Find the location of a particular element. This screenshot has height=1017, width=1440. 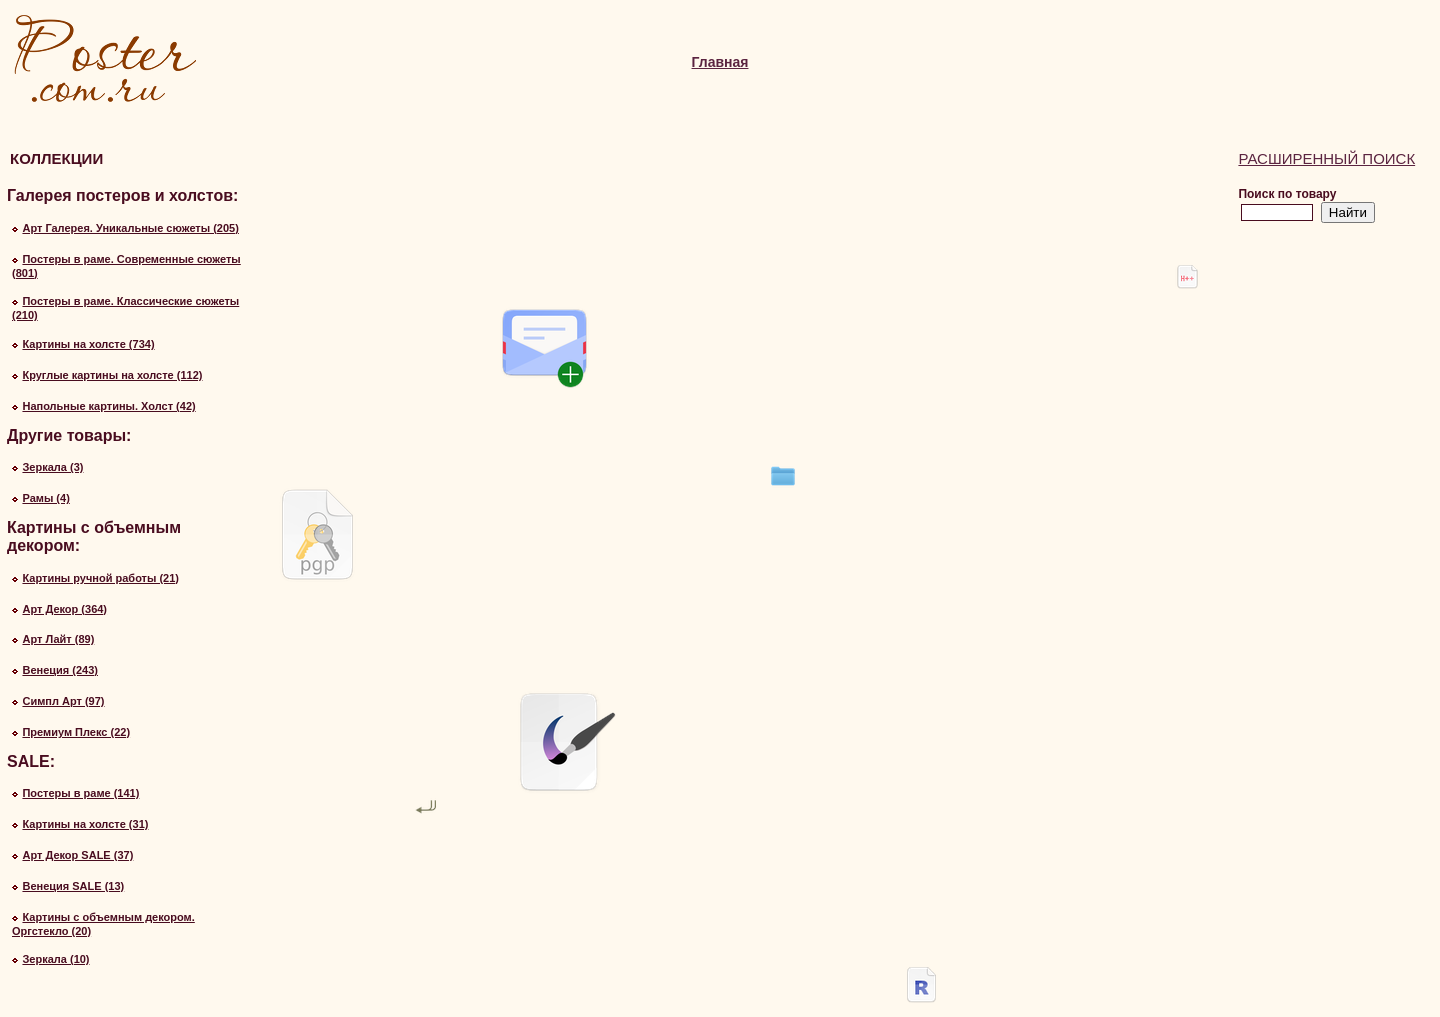

compose a new email is located at coordinates (544, 342).